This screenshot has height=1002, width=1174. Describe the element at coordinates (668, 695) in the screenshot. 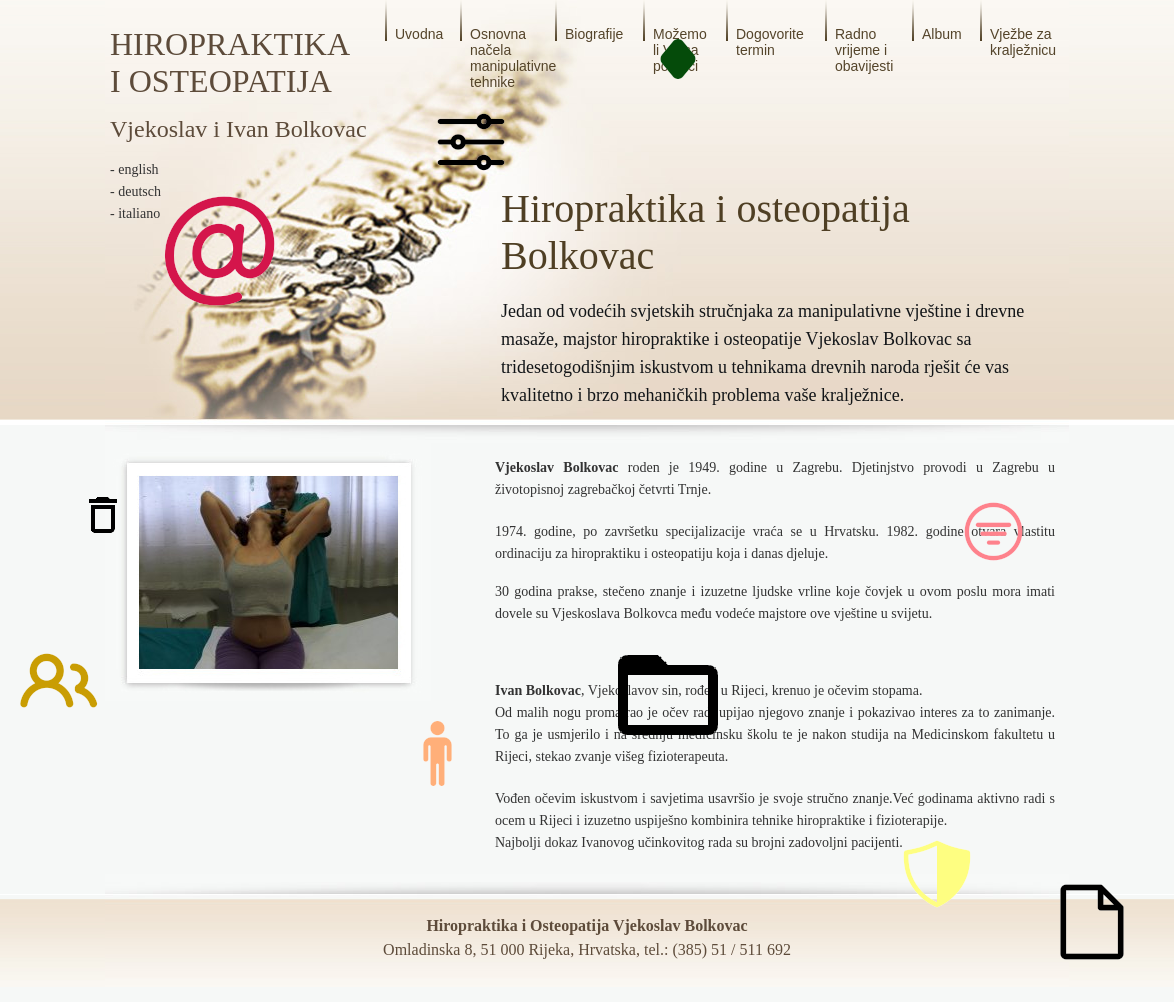

I see `open or access a folder` at that location.